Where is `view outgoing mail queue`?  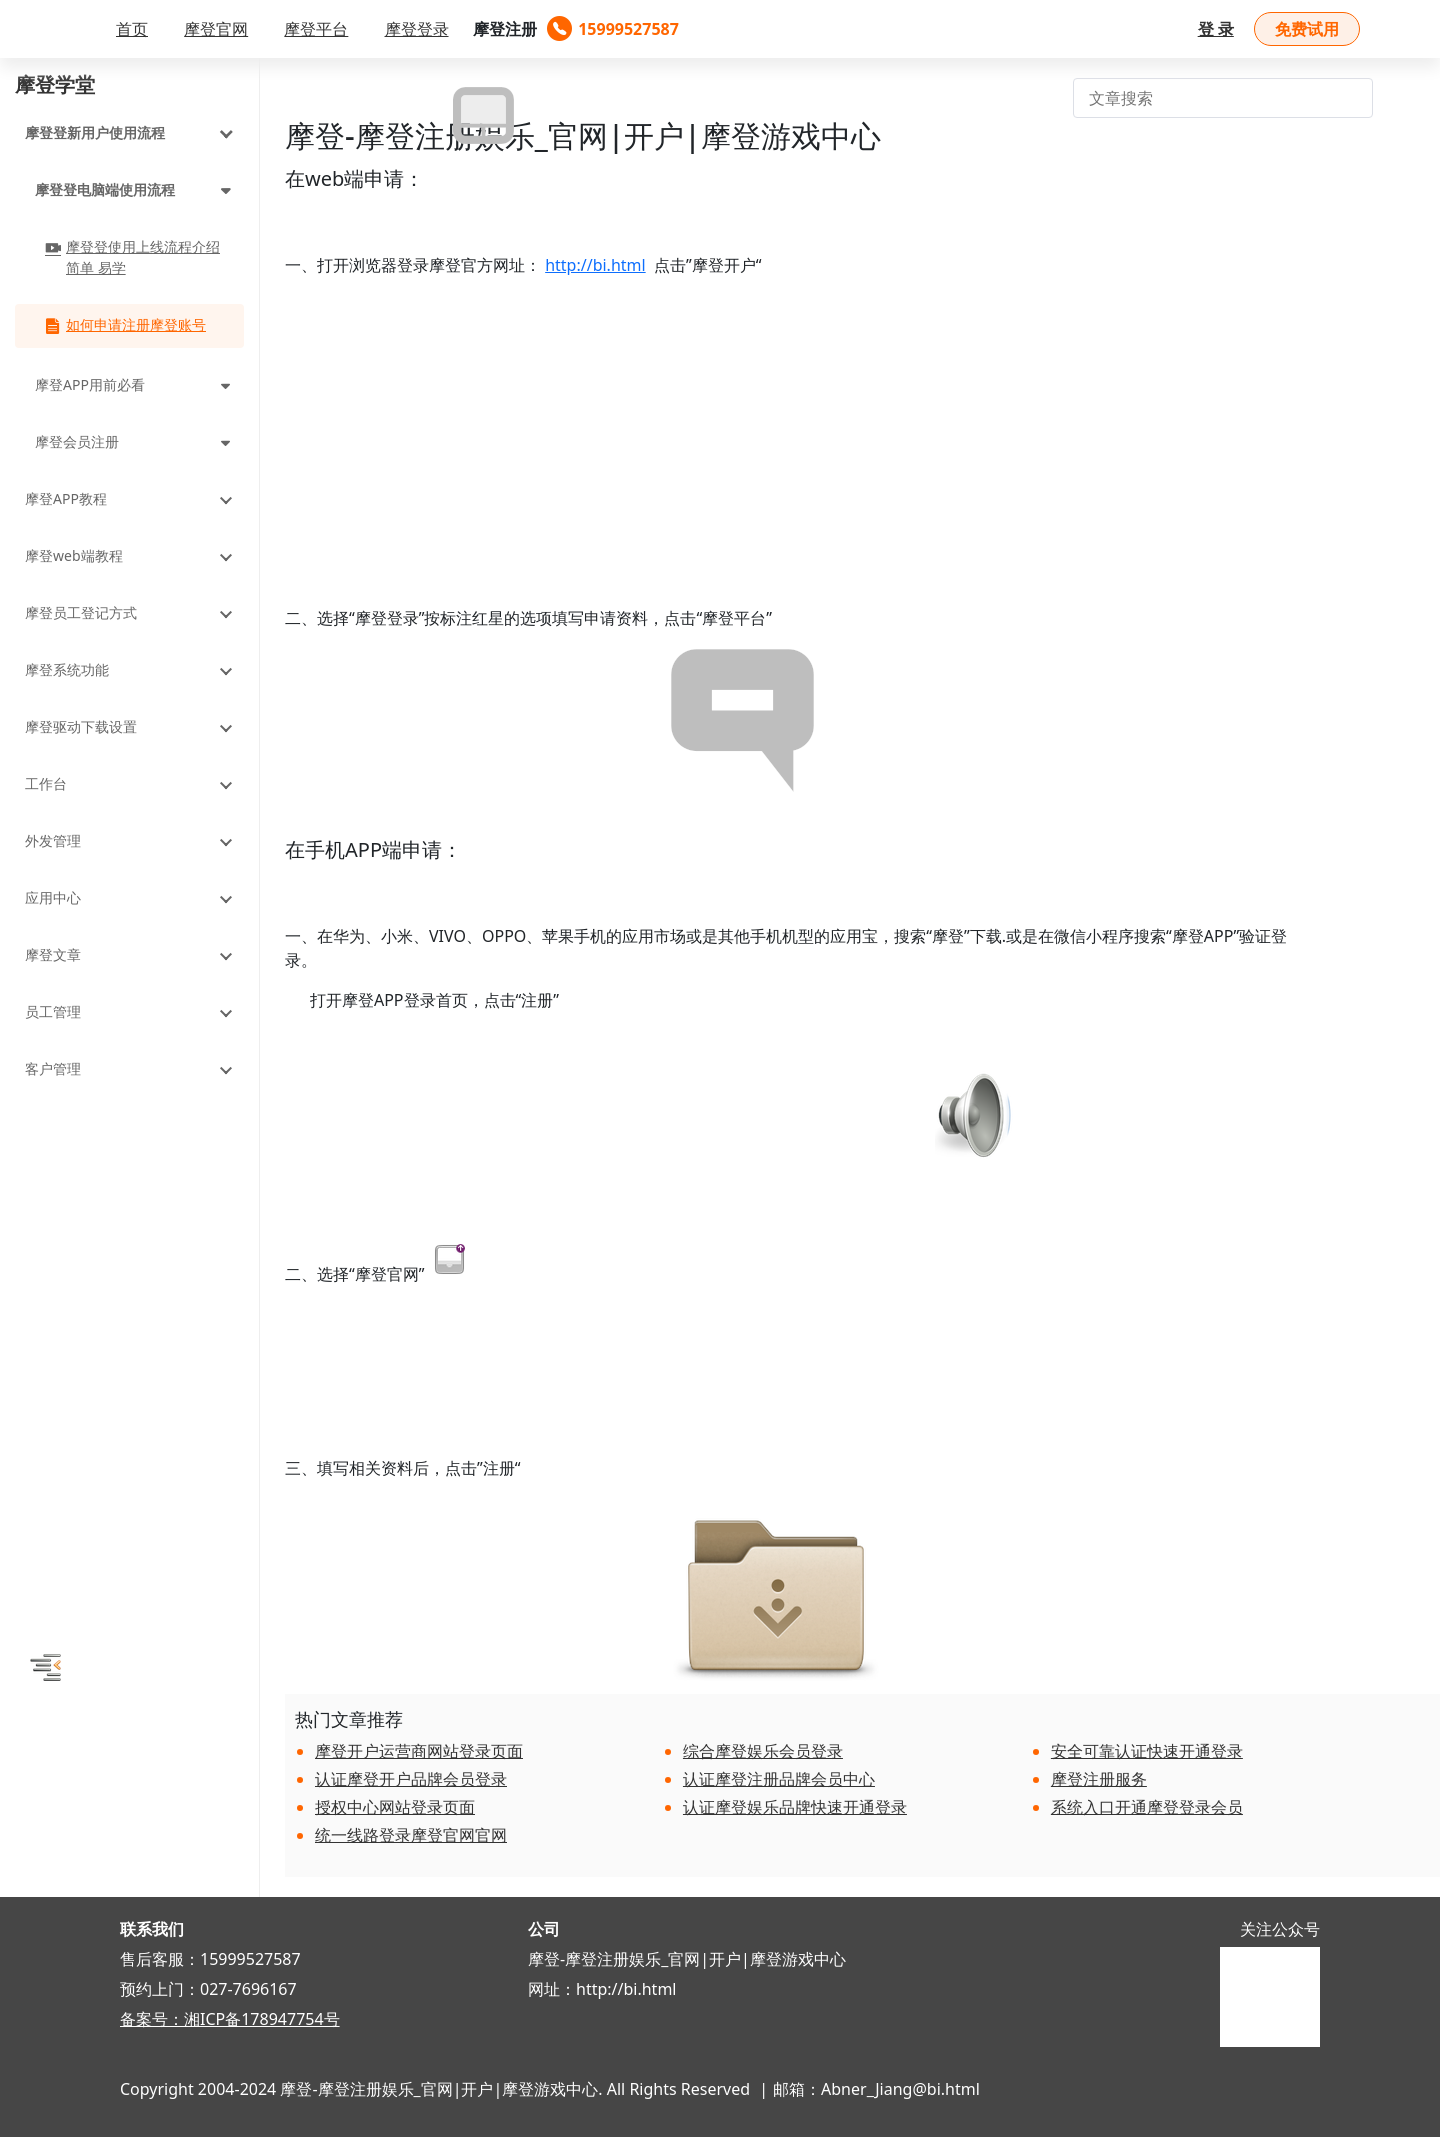
view outgoing mail queue is located at coordinates (449, 1259).